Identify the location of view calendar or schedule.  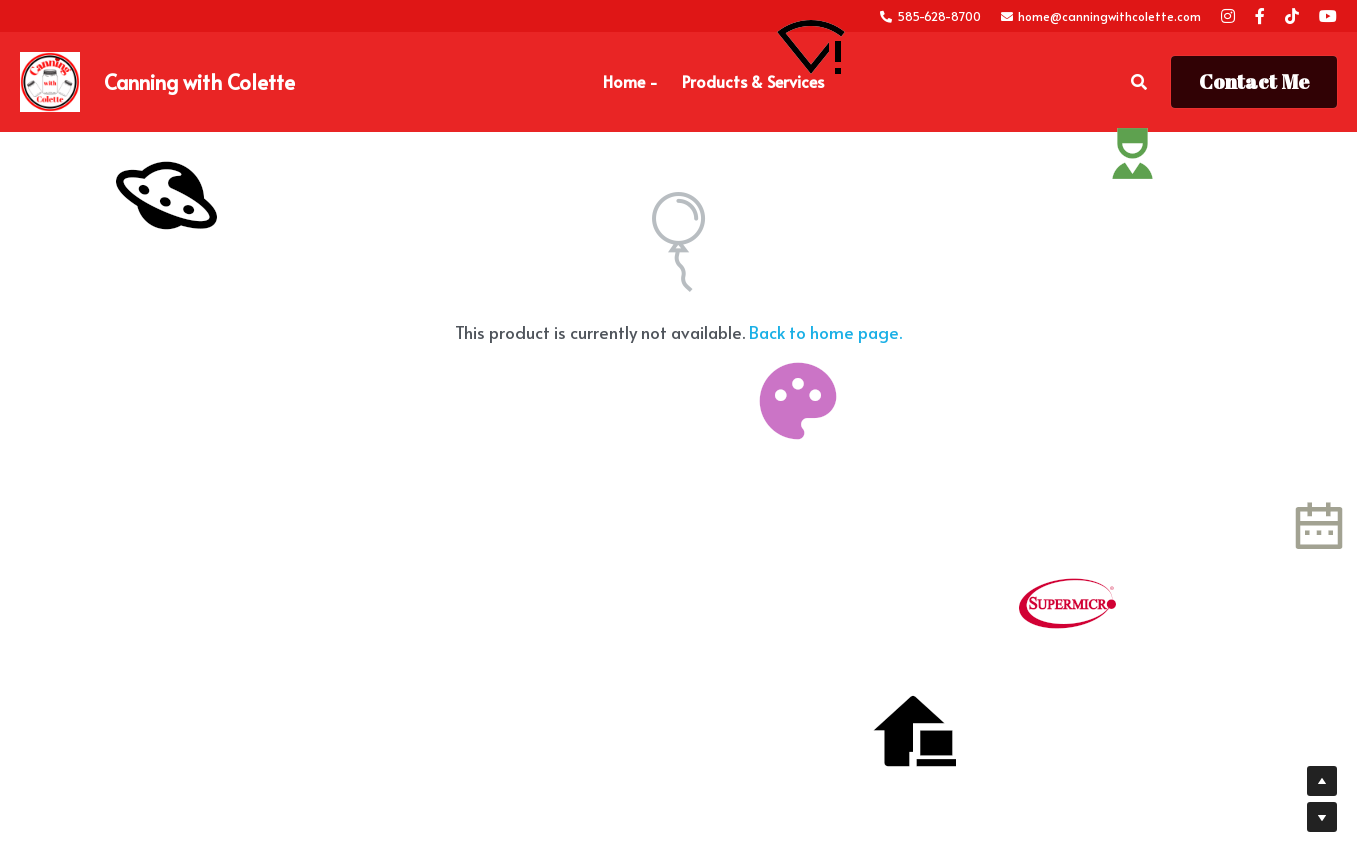
(1319, 528).